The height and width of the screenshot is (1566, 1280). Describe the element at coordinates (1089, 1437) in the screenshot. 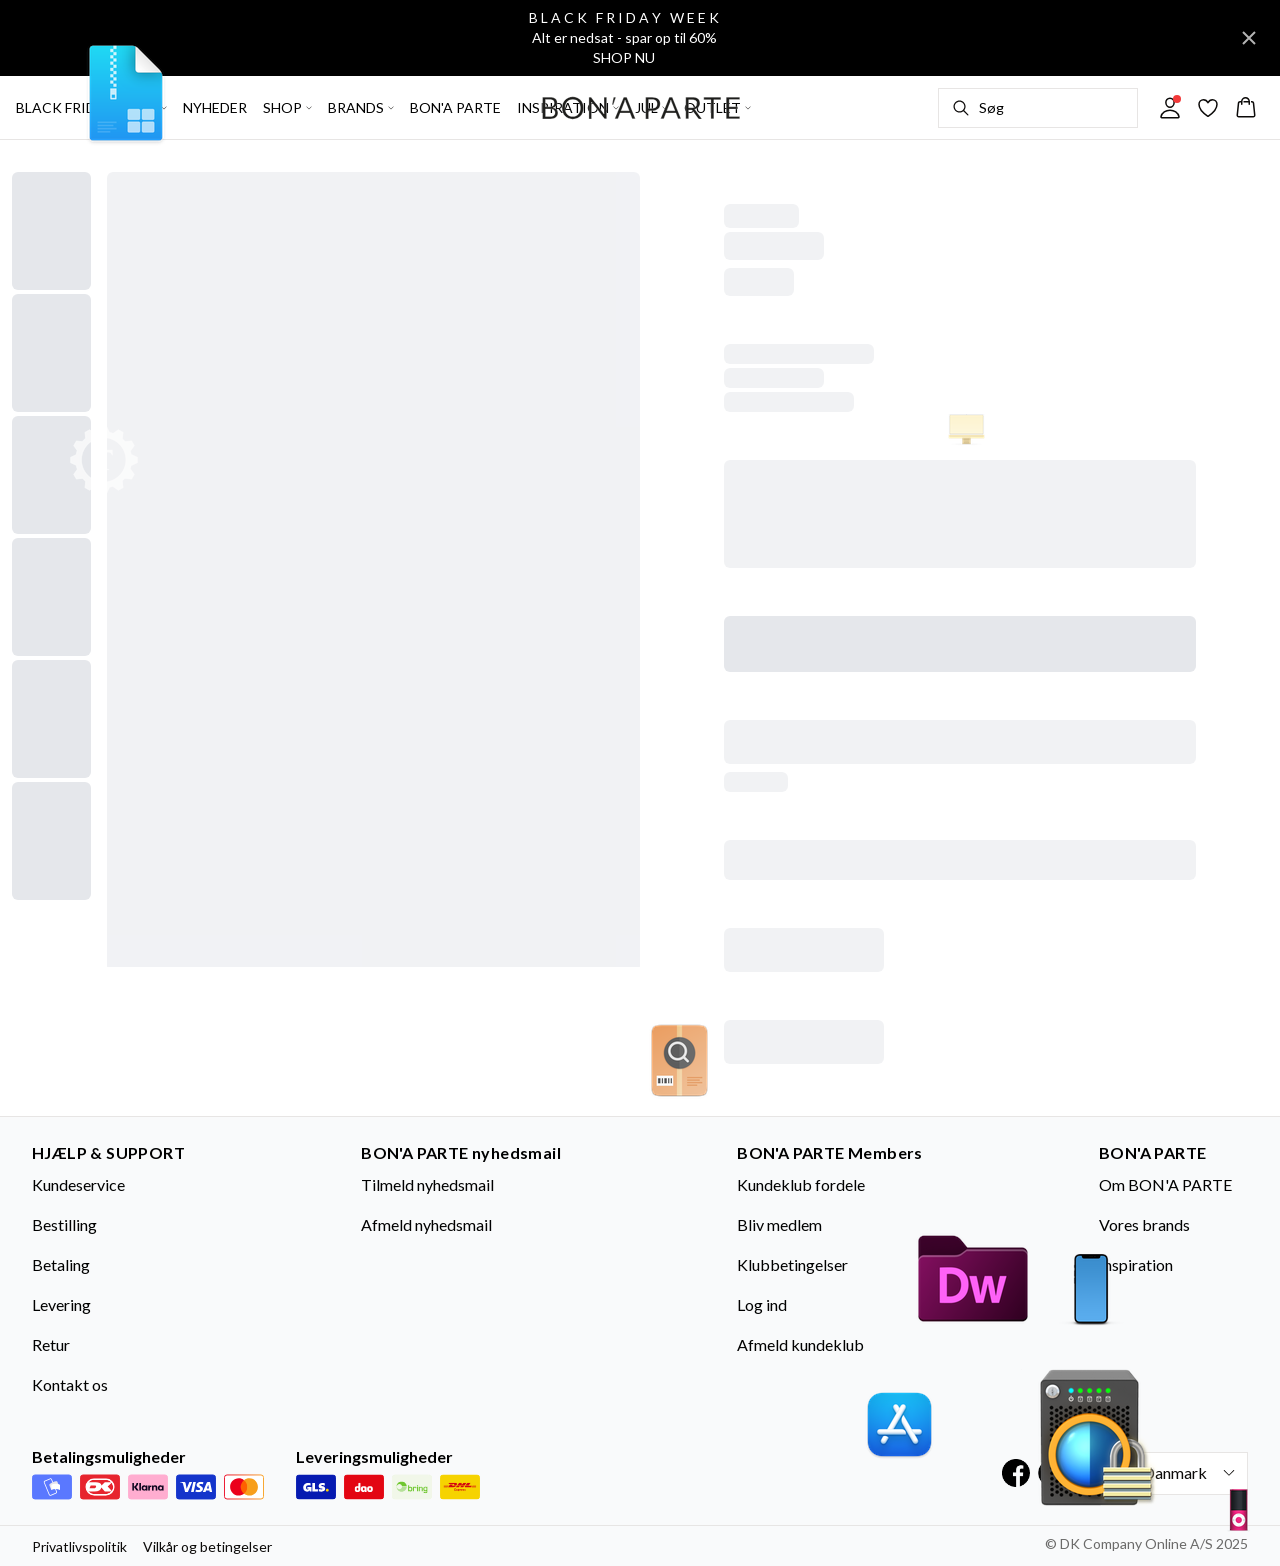

I see `indicates a locked RAID 1 storage array` at that location.